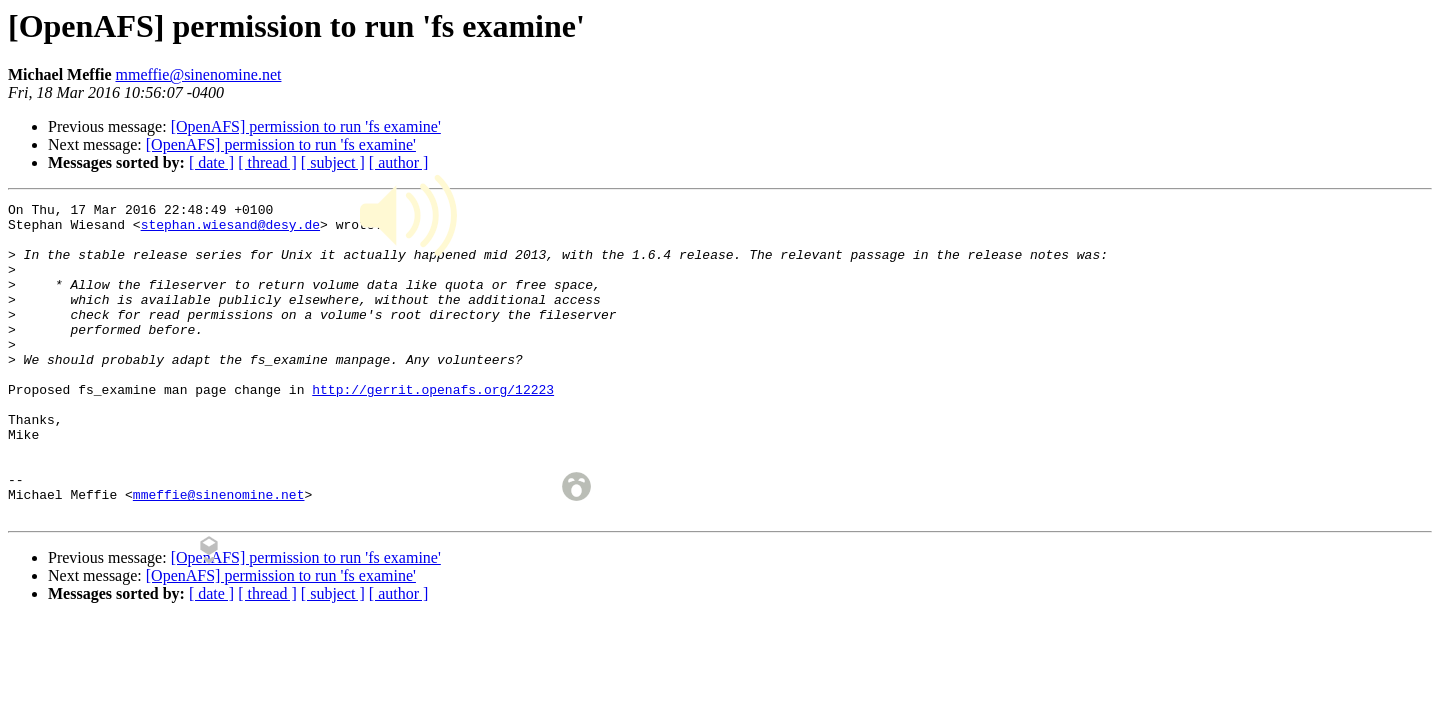 The width and height of the screenshot is (1440, 720). I want to click on insert an object or 3D element into the document, so click(209, 550).